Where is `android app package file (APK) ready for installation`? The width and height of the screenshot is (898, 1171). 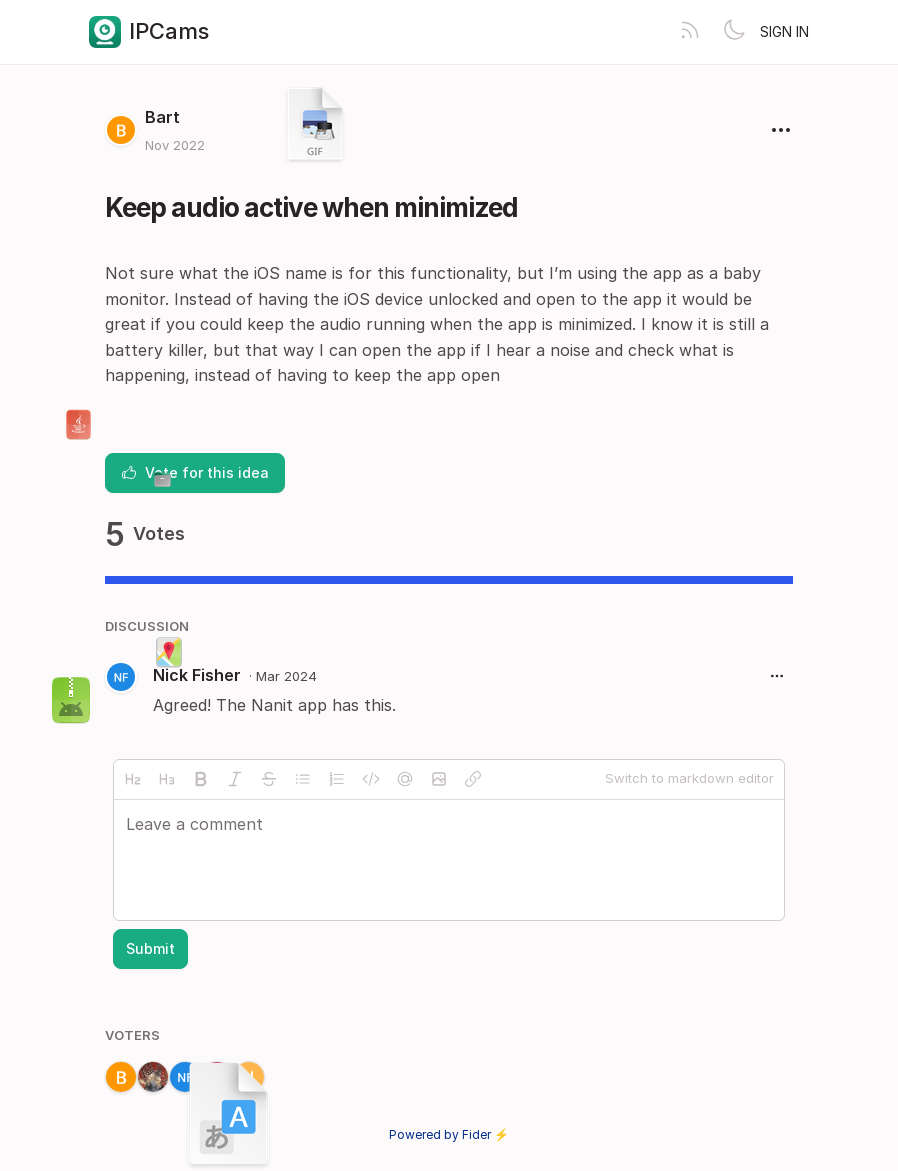 android app package file (APK) ready for installation is located at coordinates (71, 700).